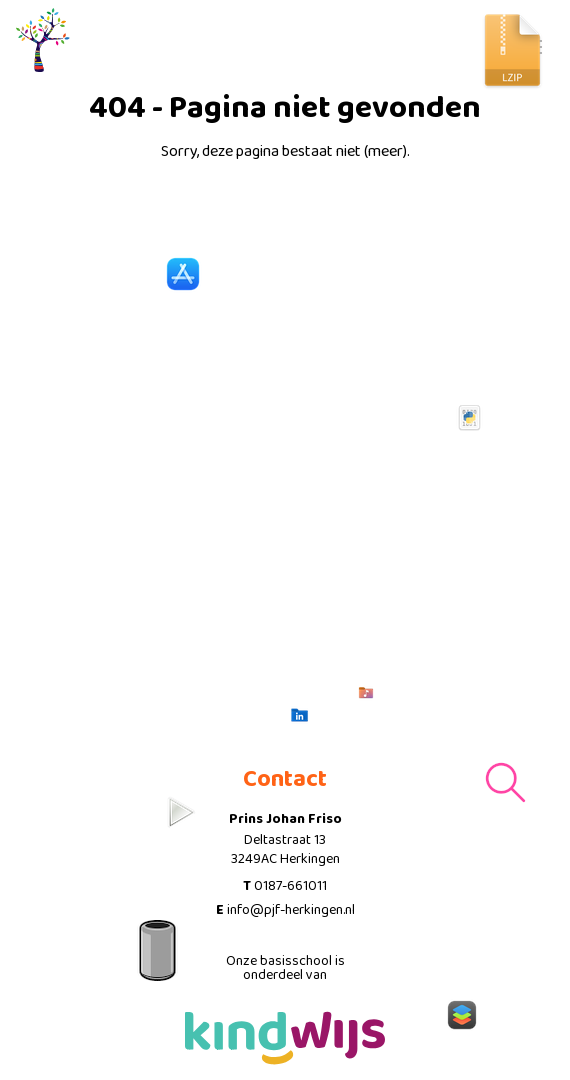  Describe the element at coordinates (180, 812) in the screenshot. I see `start media playback` at that location.